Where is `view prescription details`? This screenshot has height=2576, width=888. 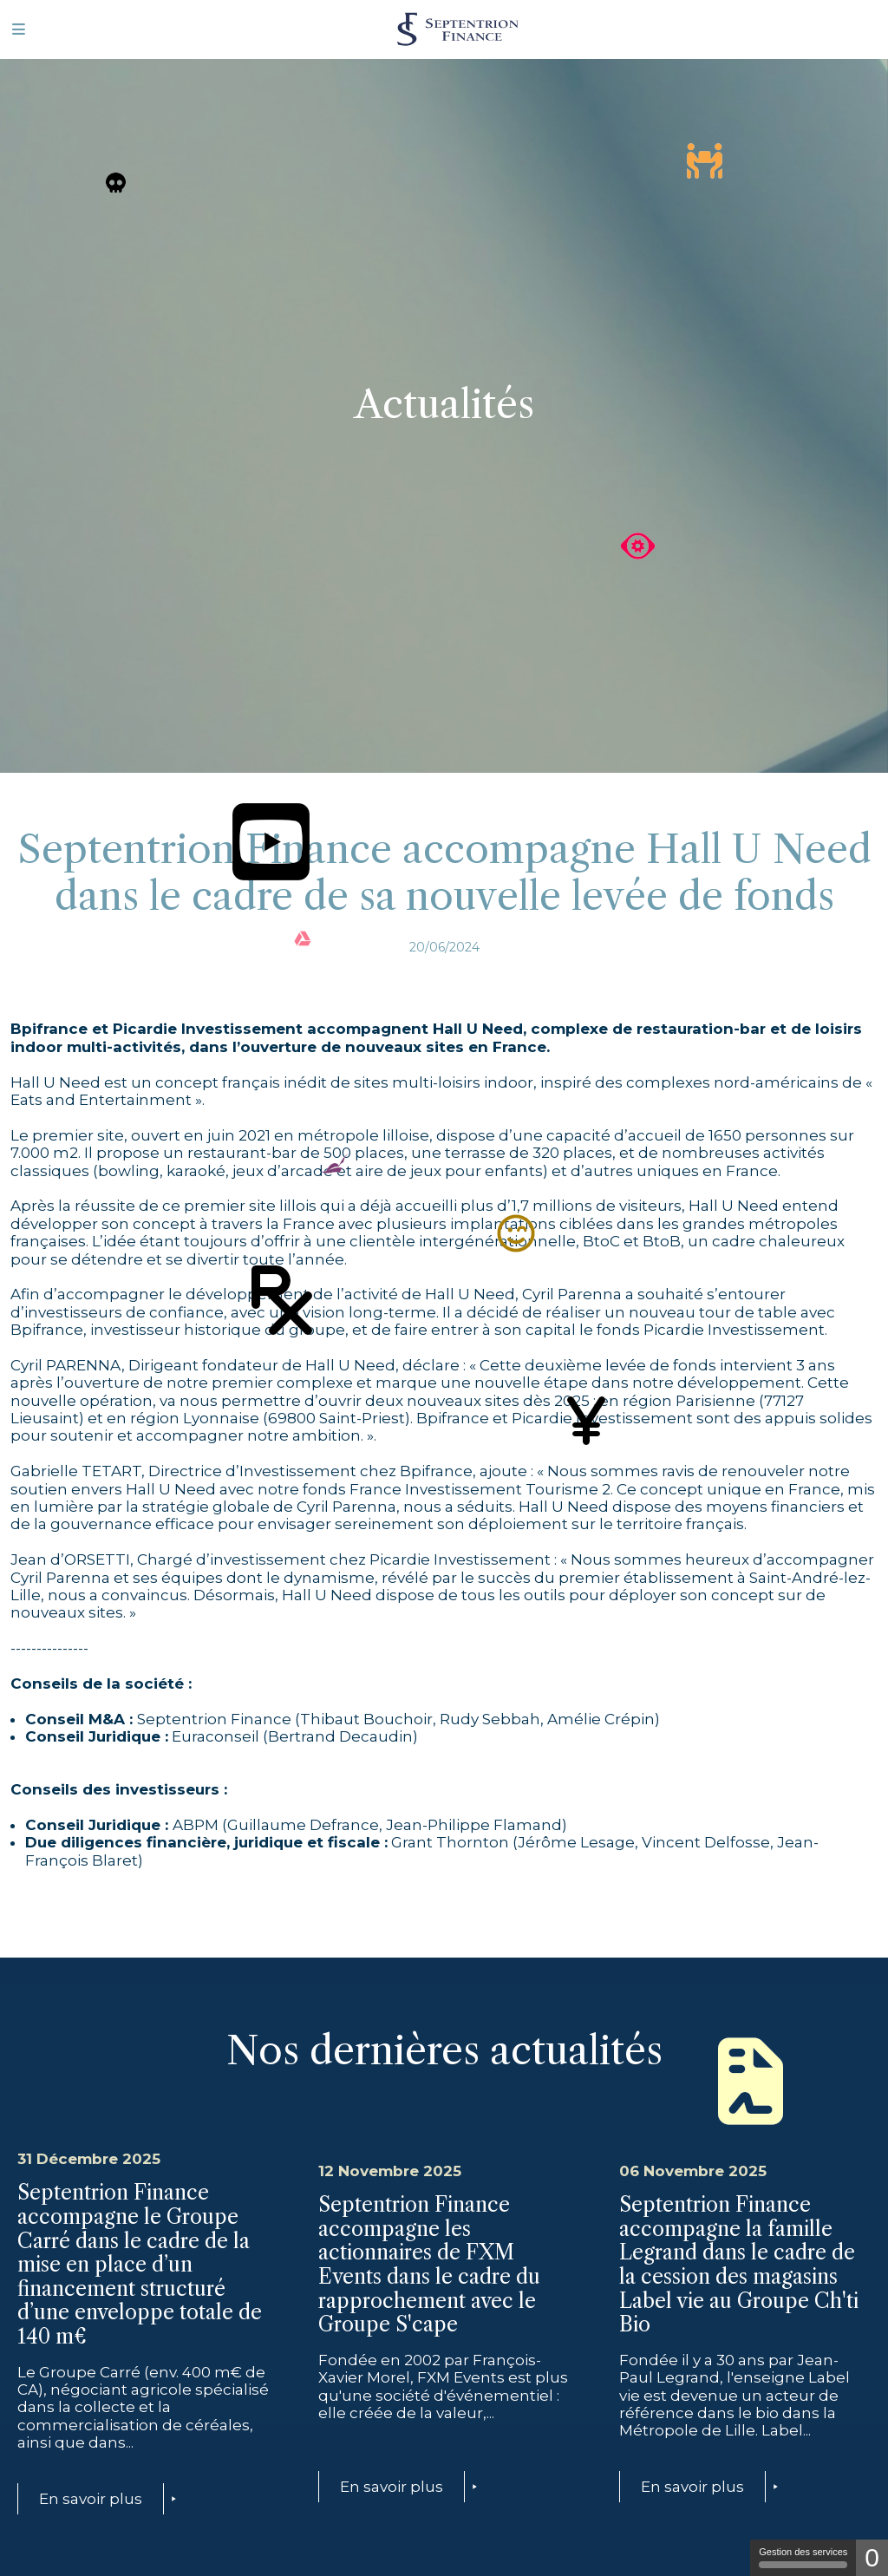 view prescription details is located at coordinates (282, 1300).